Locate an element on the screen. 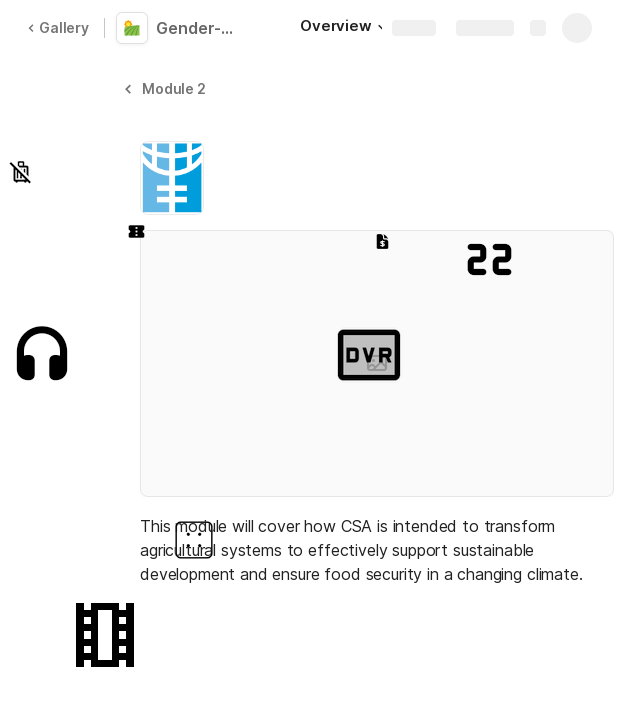  view your tickets or passes is located at coordinates (136, 231).